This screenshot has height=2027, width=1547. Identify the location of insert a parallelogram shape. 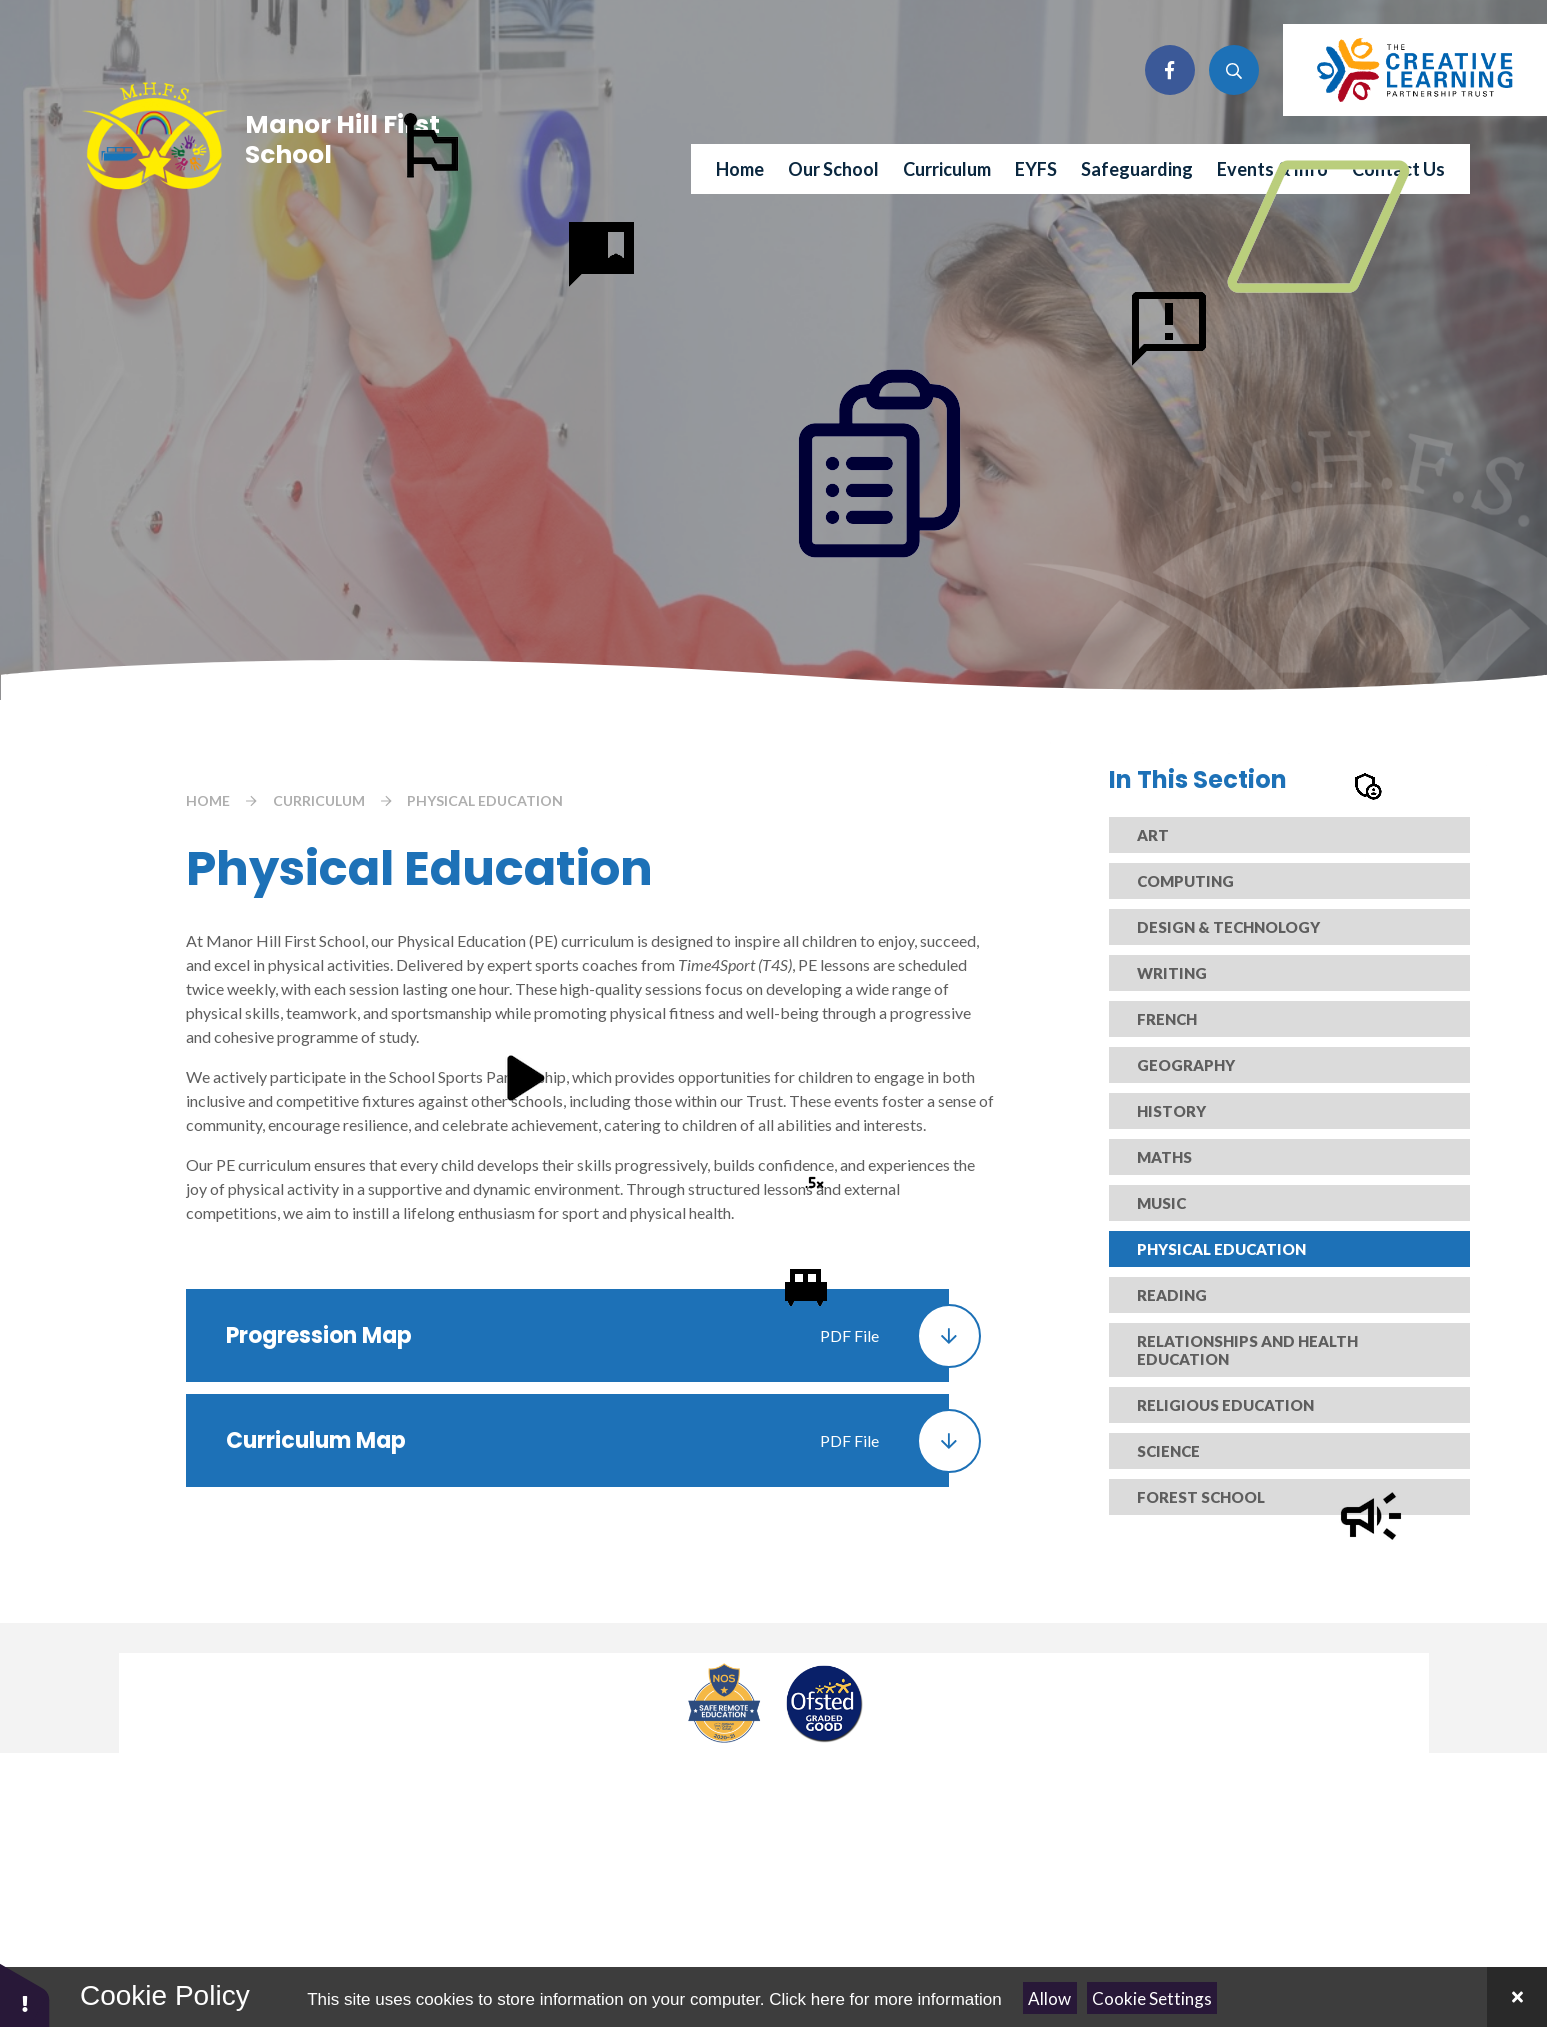
(1318, 226).